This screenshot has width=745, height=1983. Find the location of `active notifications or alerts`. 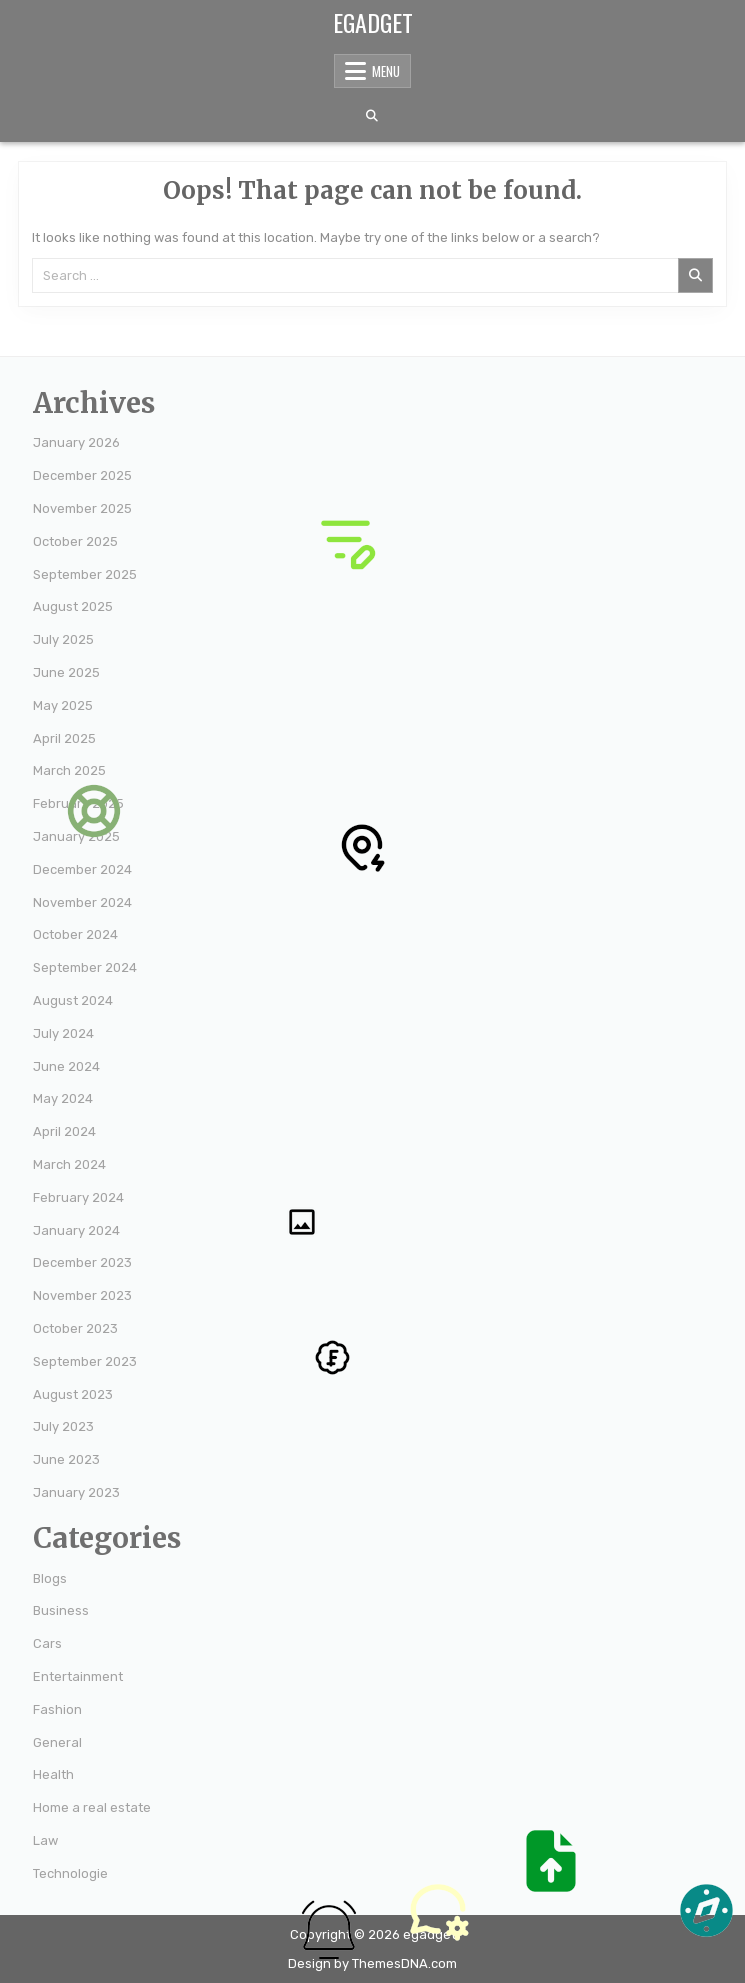

active notifications or alerts is located at coordinates (329, 1931).